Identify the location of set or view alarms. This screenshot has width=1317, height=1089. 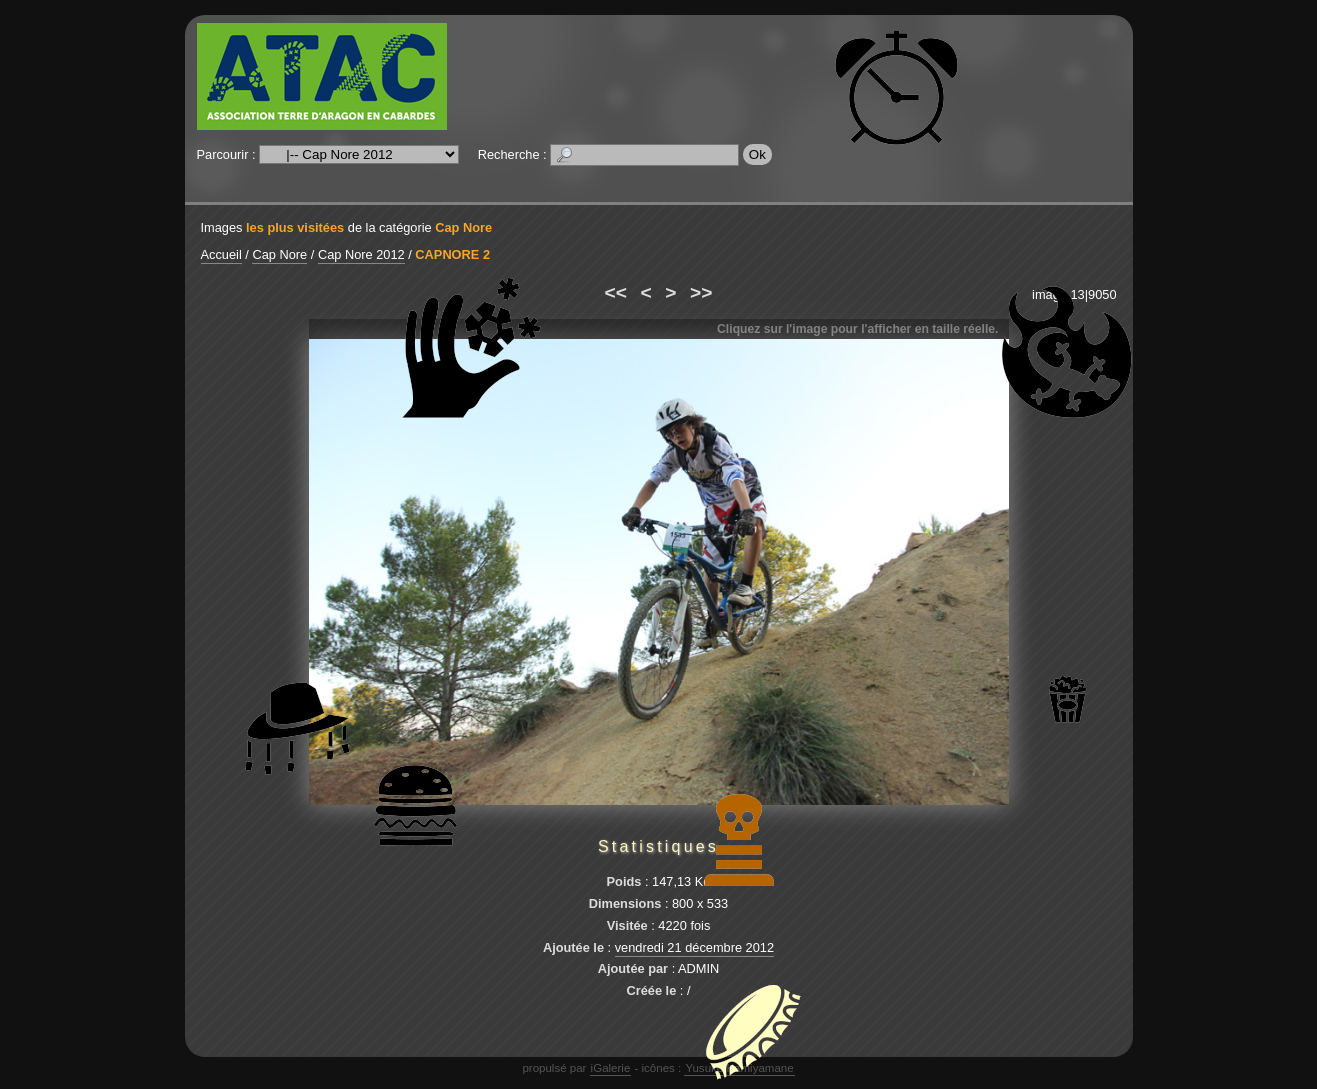
(896, 87).